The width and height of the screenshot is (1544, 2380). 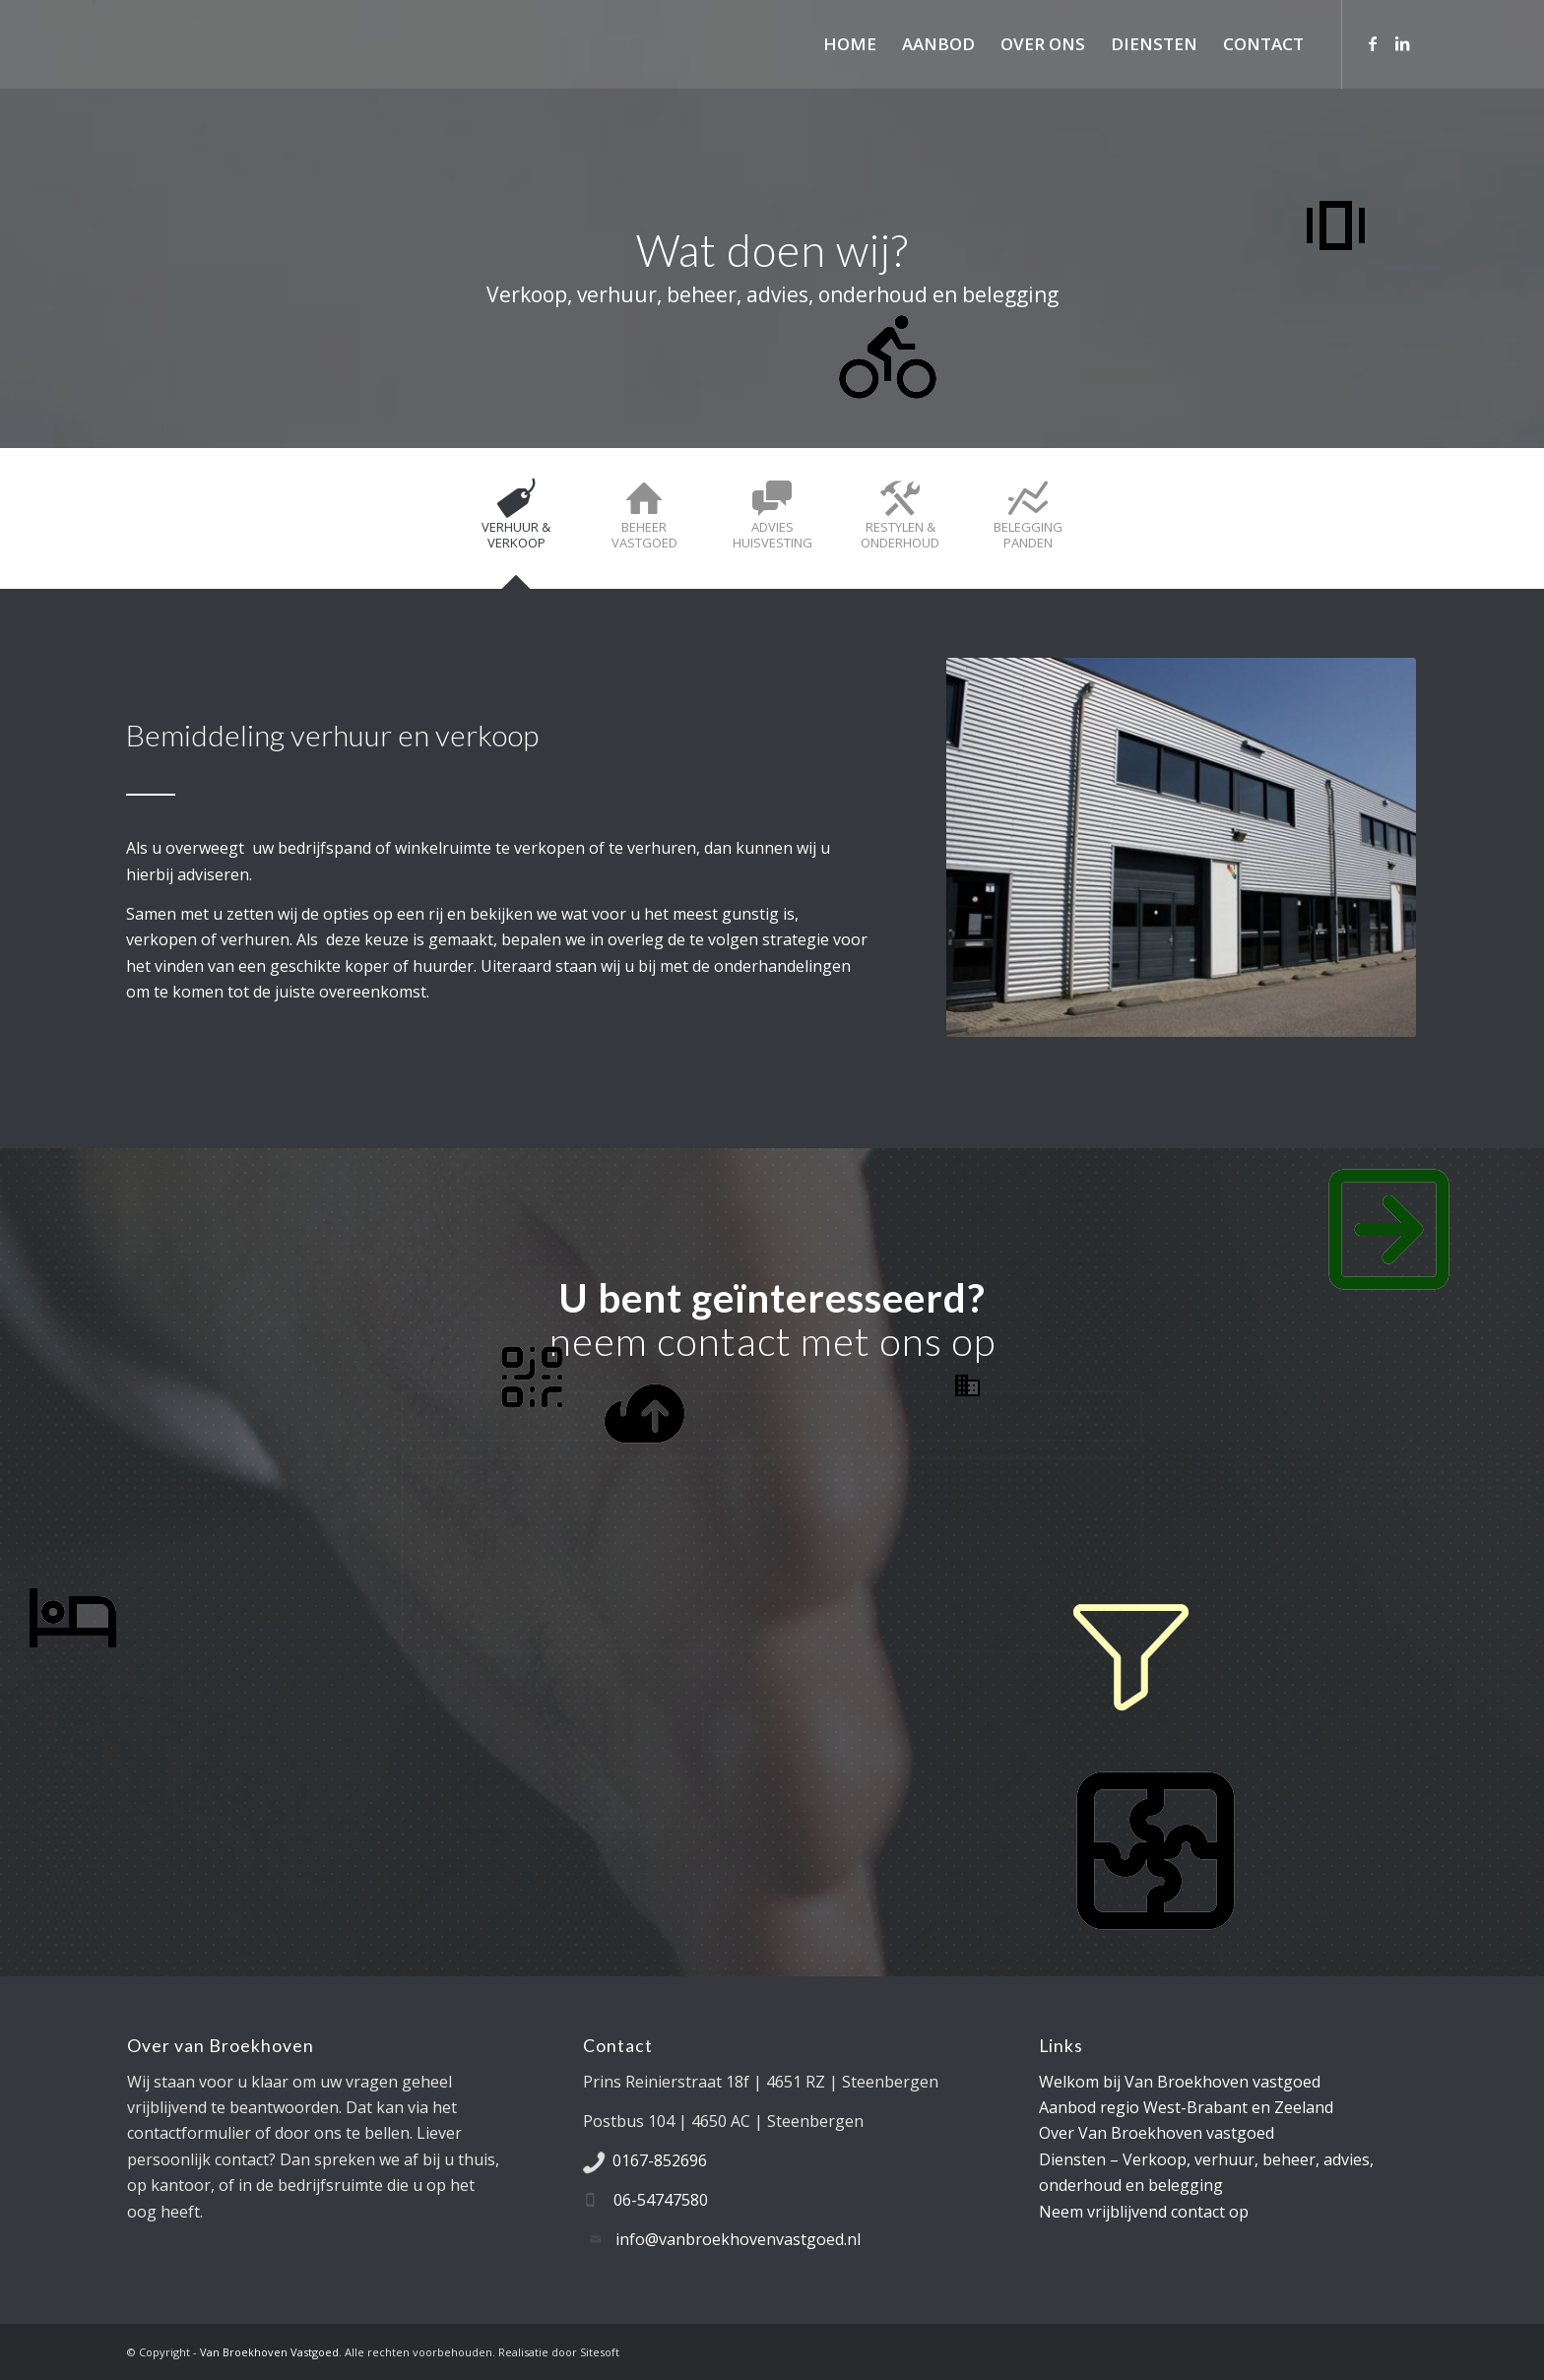 I want to click on access bike-related features or cycling mode, so click(x=887, y=356).